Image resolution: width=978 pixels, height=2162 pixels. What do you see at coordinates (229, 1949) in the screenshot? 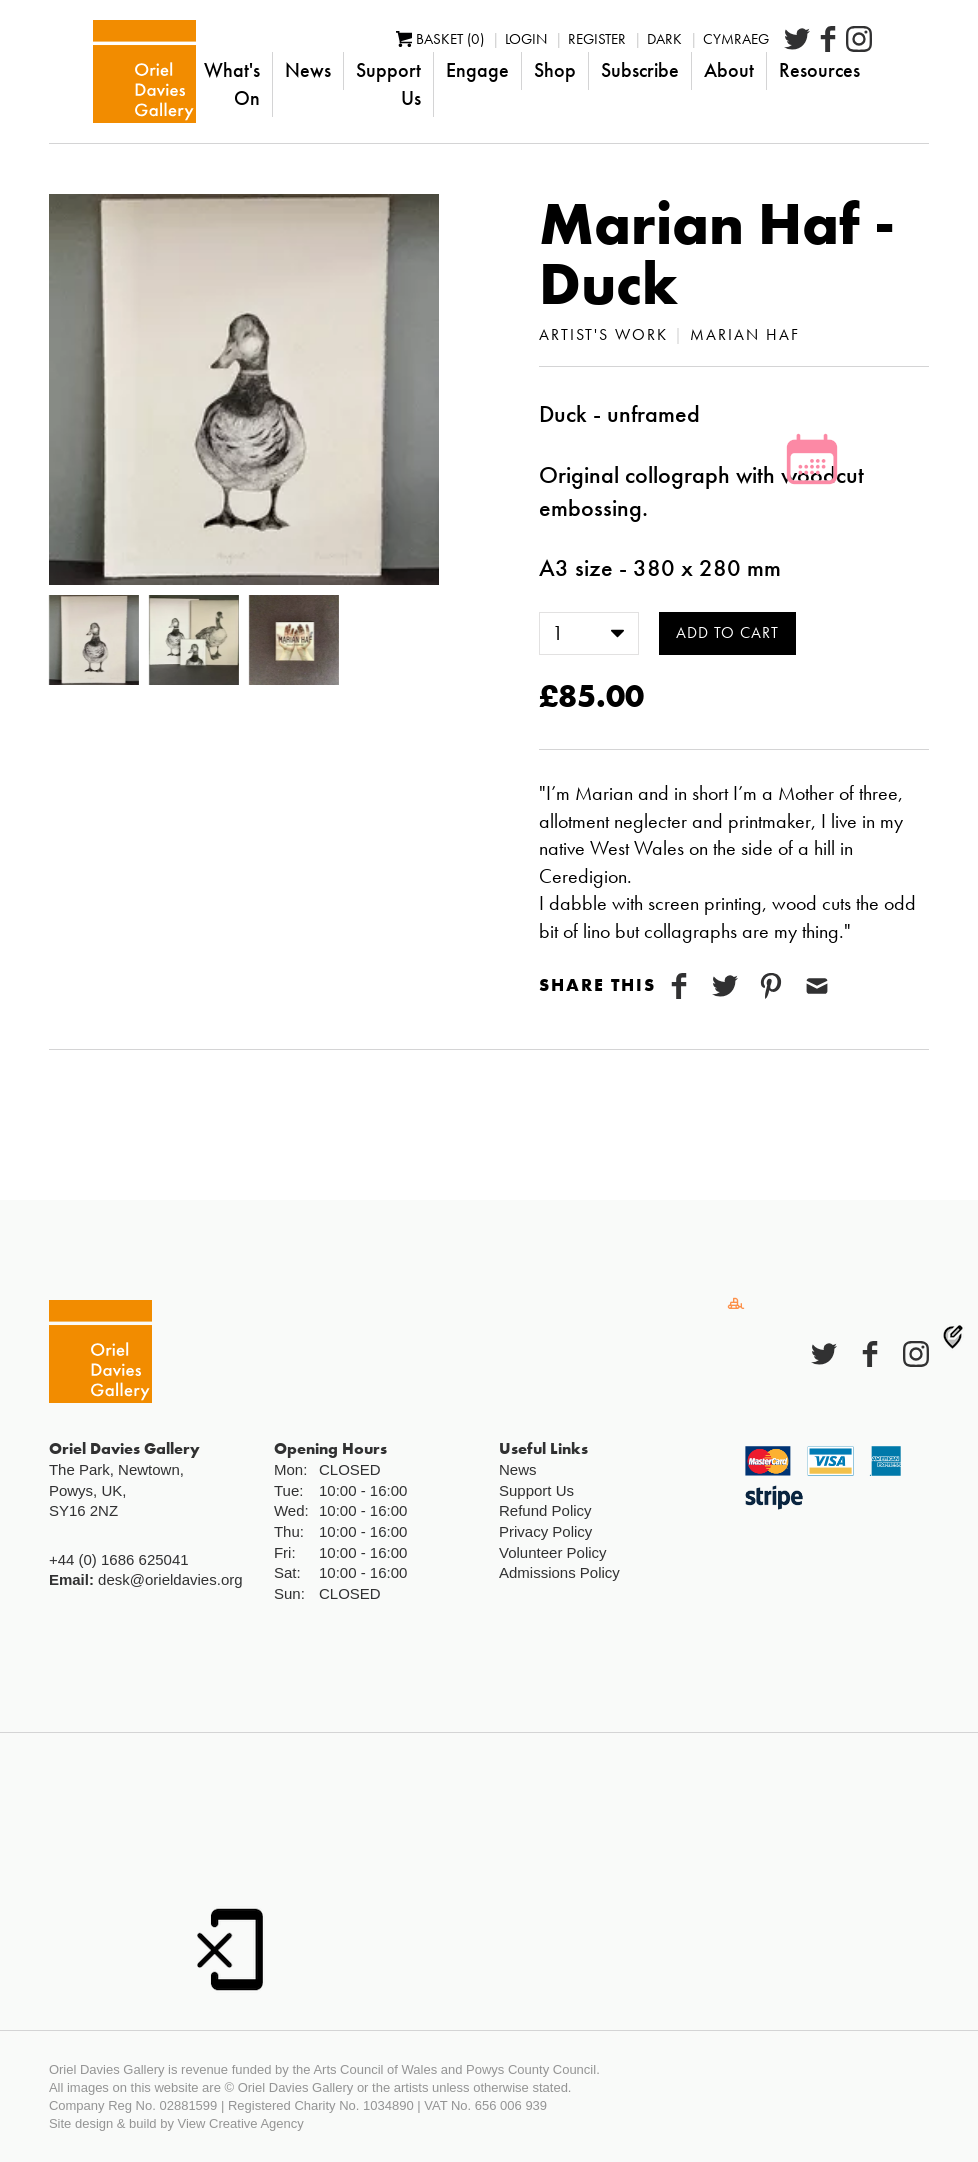
I see `disconnect or unlink a mobile device` at bounding box center [229, 1949].